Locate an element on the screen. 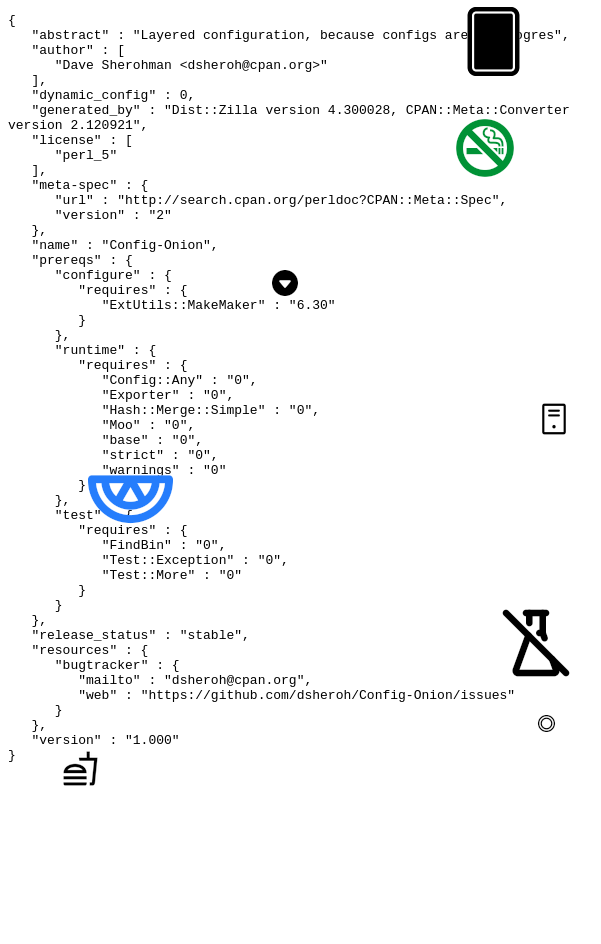 Image resolution: width=601 pixels, height=944 pixels. indicates citrus or fruit-related content is located at coordinates (130, 492).